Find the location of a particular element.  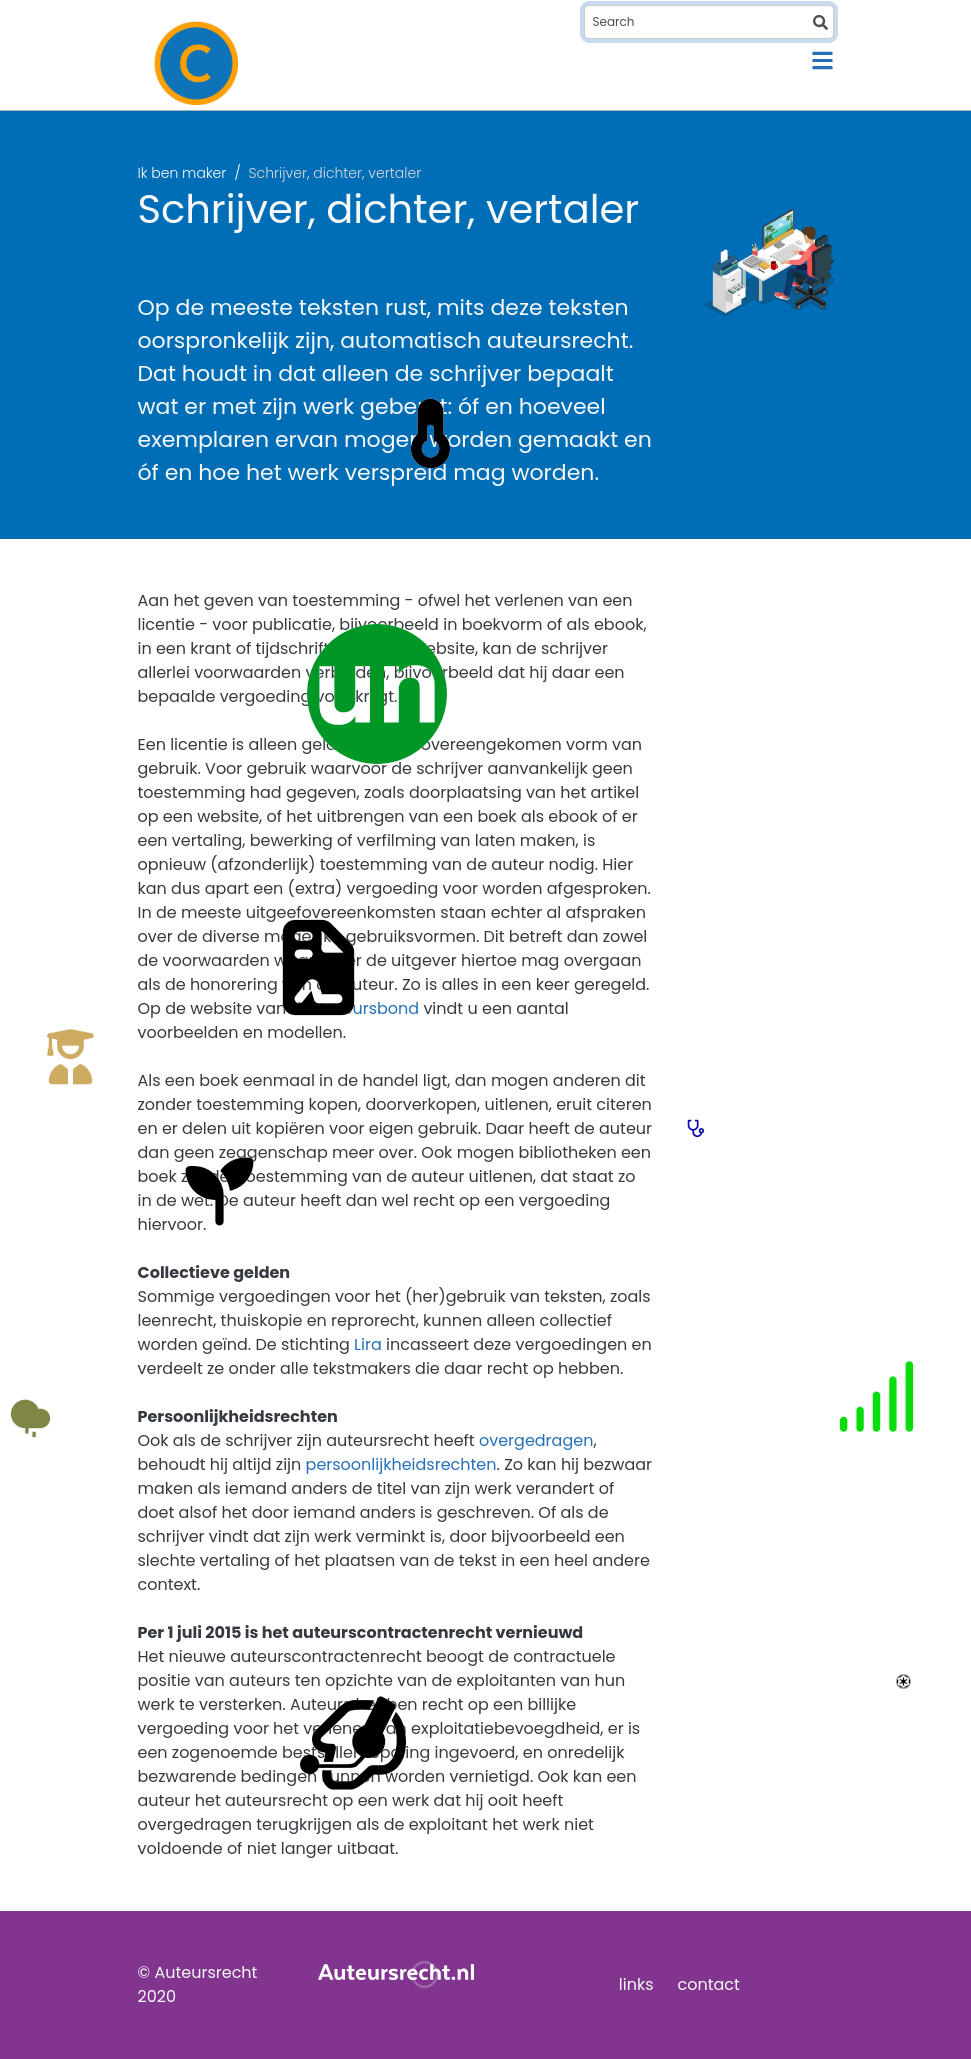

indicates full signal strength is located at coordinates (876, 1396).